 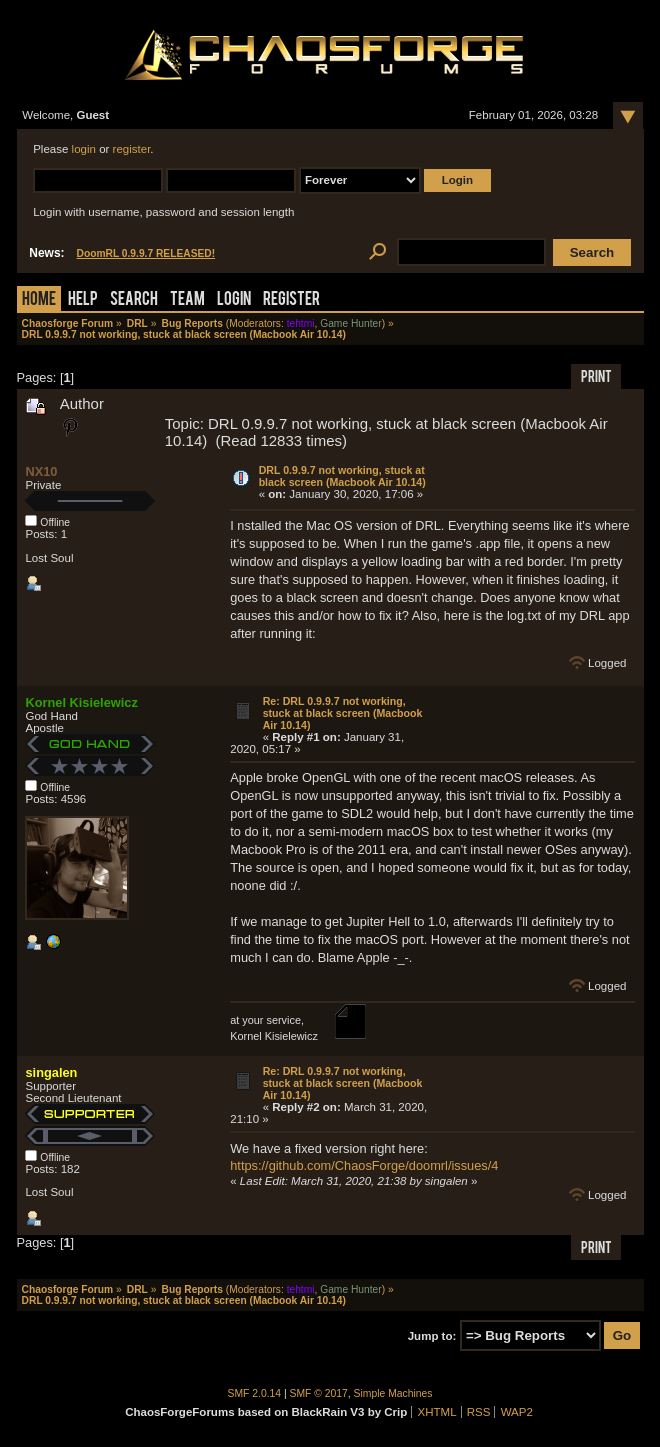 I want to click on open Pinterest app, so click(x=70, y=427).